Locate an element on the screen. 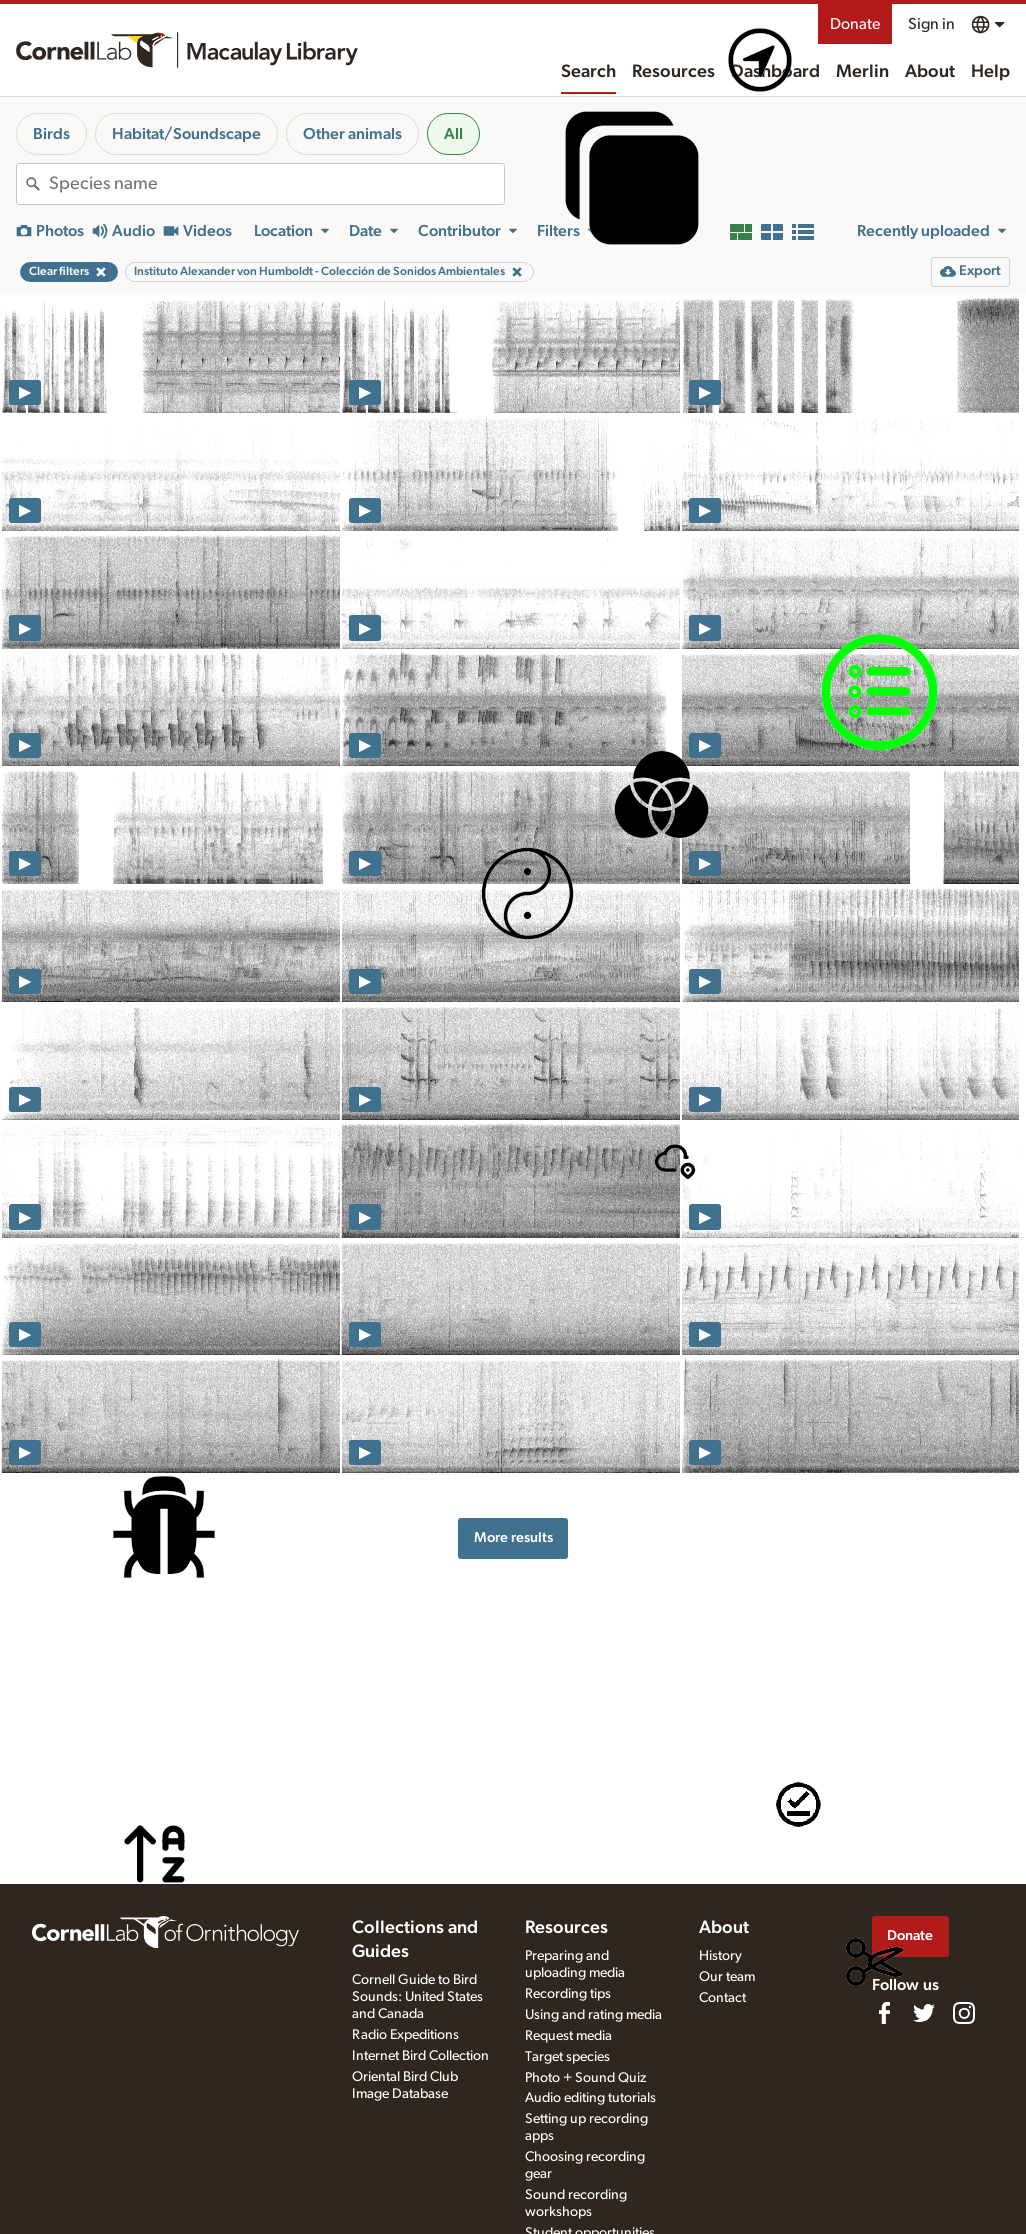  indicates content is available offline is located at coordinates (798, 1804).